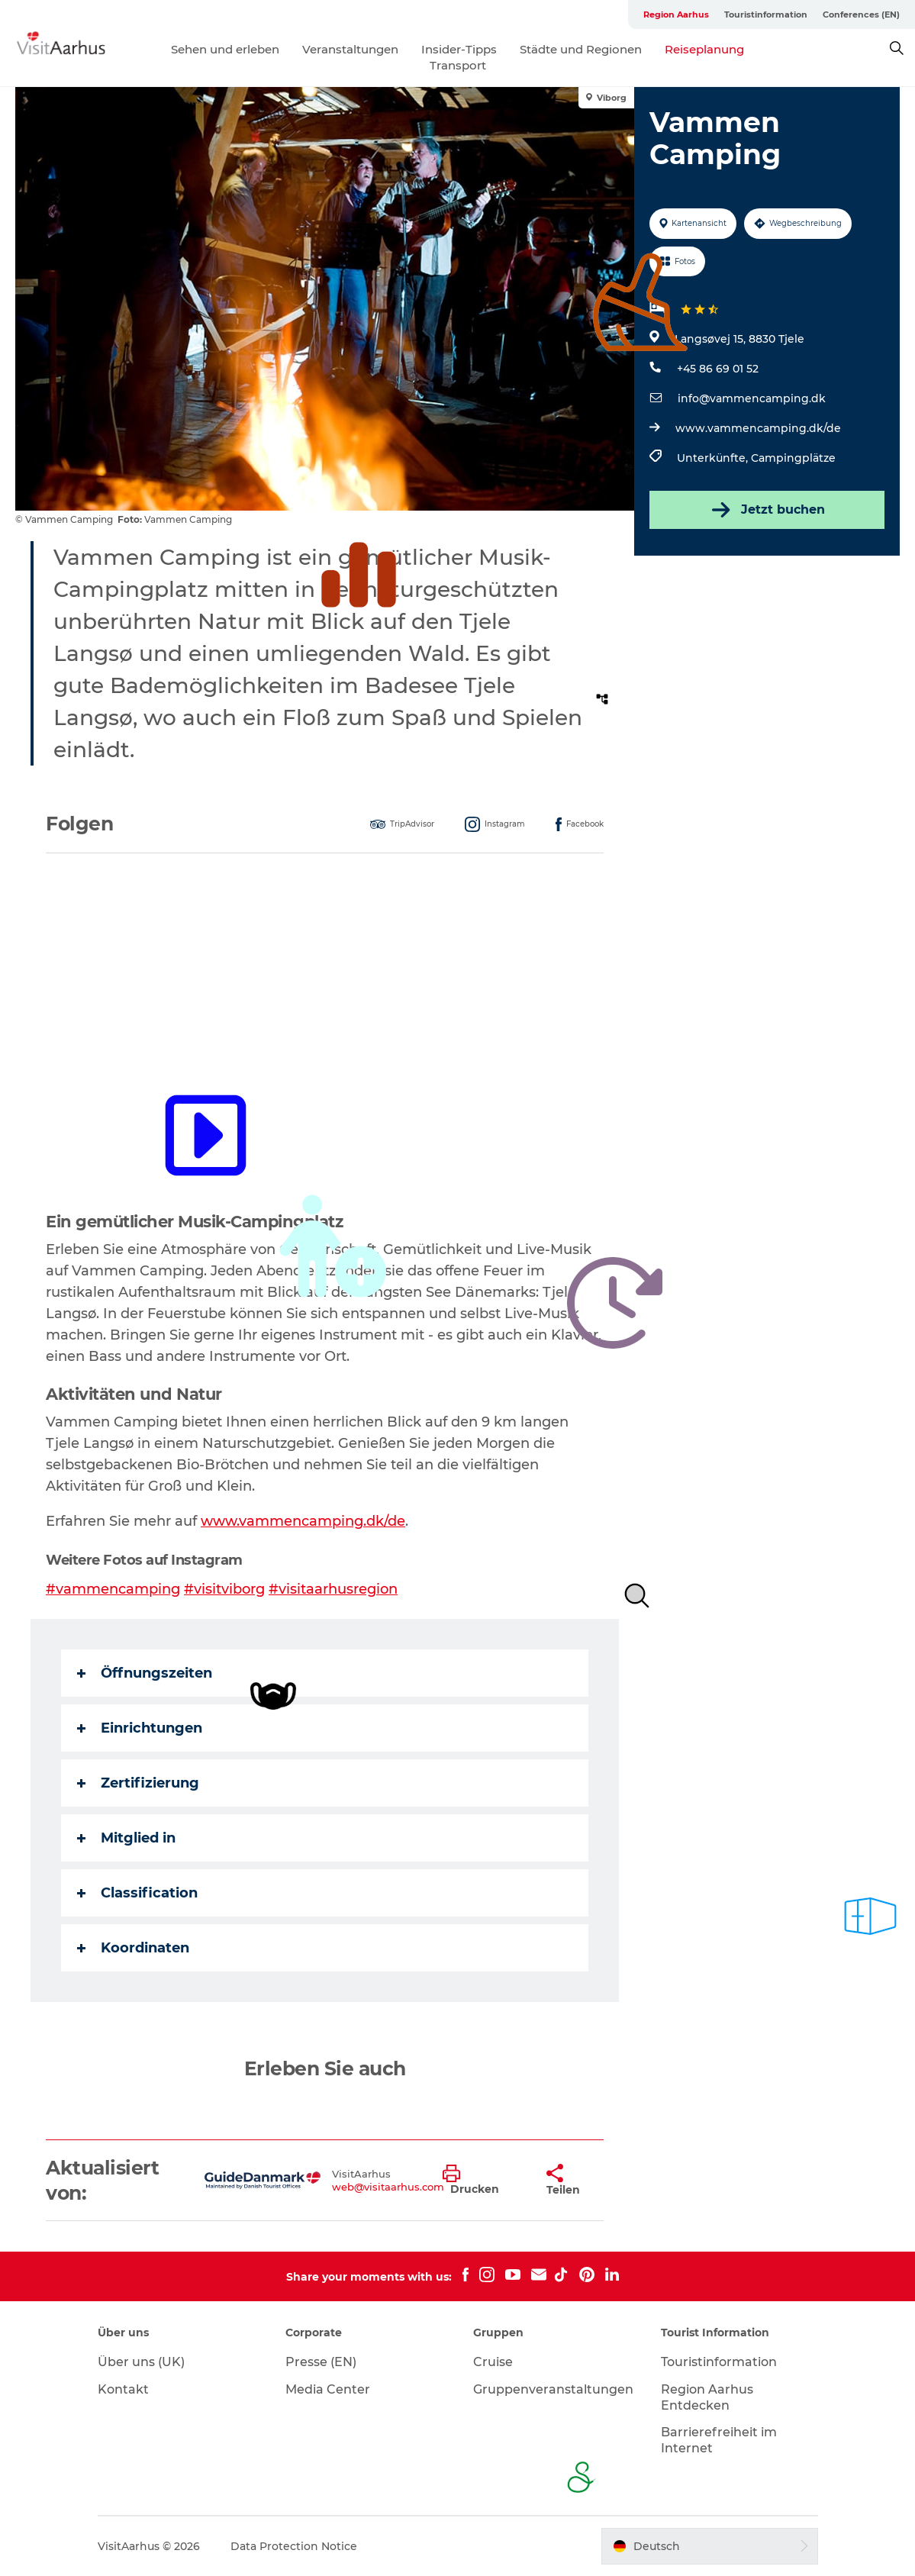  I want to click on shoelace web components library logo, so click(581, 2477).